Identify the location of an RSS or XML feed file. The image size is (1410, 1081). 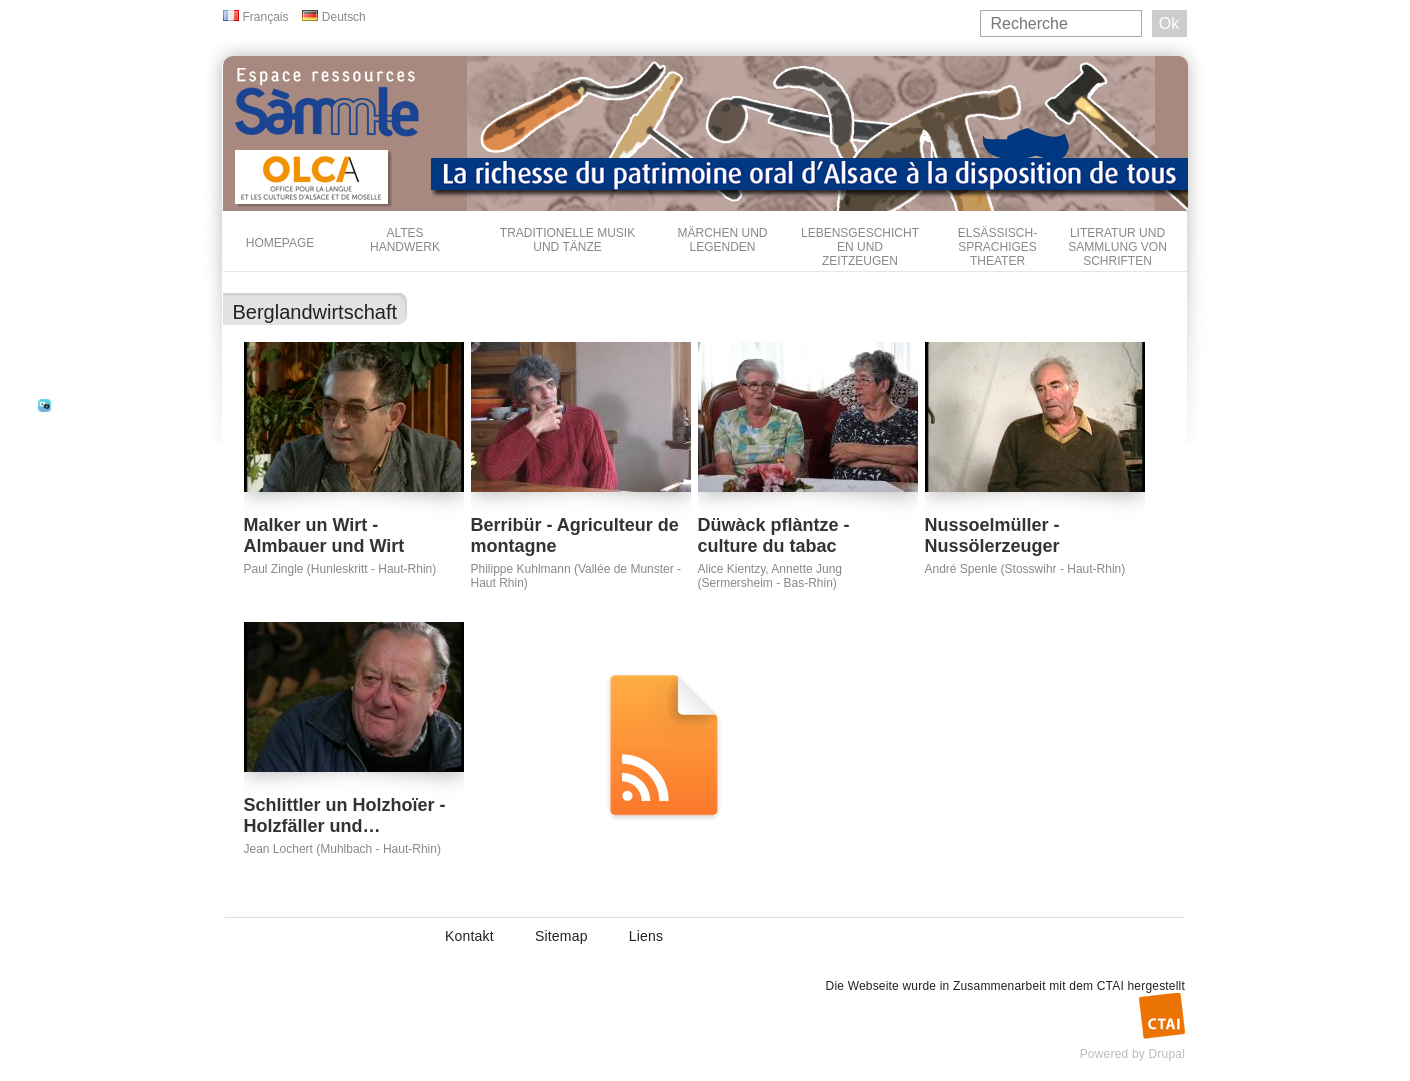
(664, 745).